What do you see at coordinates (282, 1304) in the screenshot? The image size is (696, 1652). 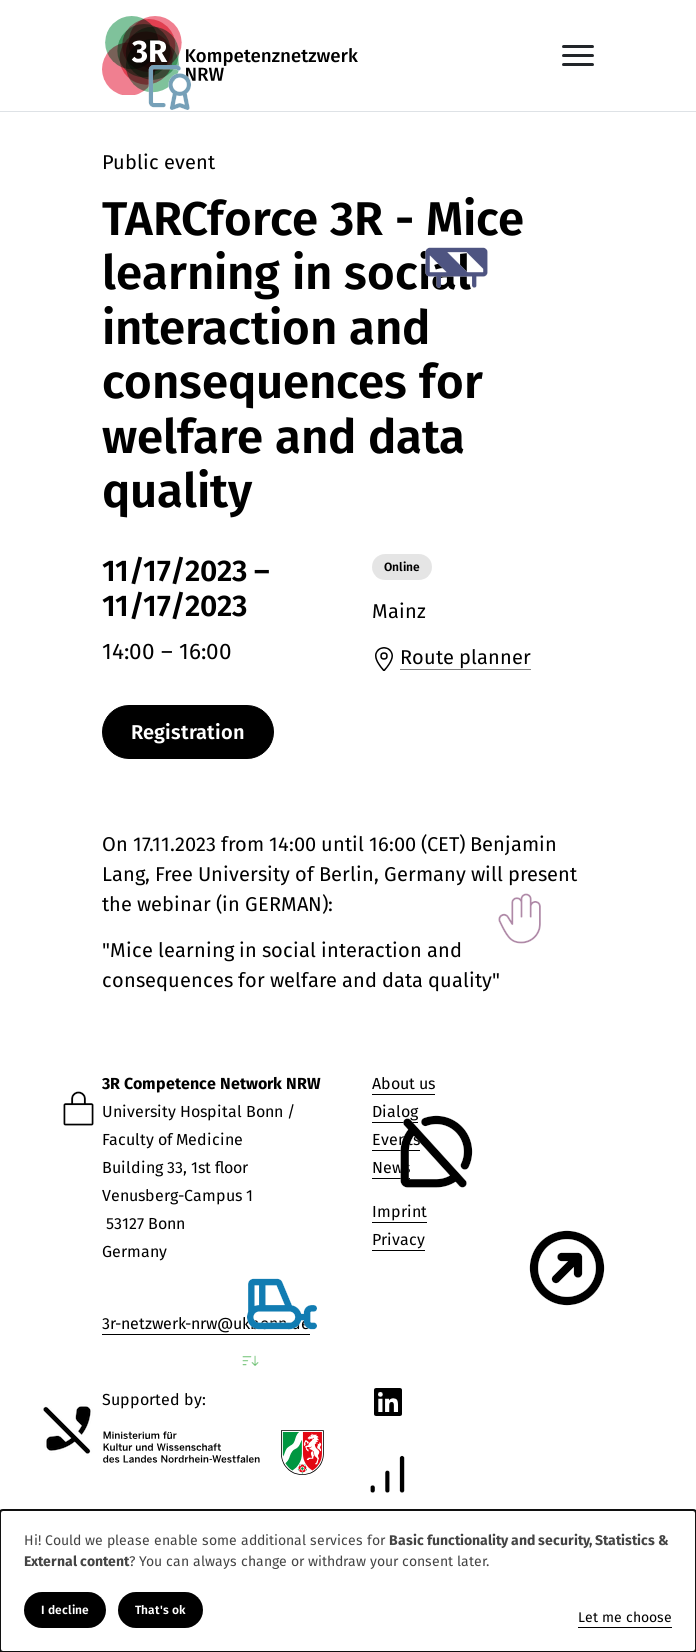 I see `construction or building project category` at bounding box center [282, 1304].